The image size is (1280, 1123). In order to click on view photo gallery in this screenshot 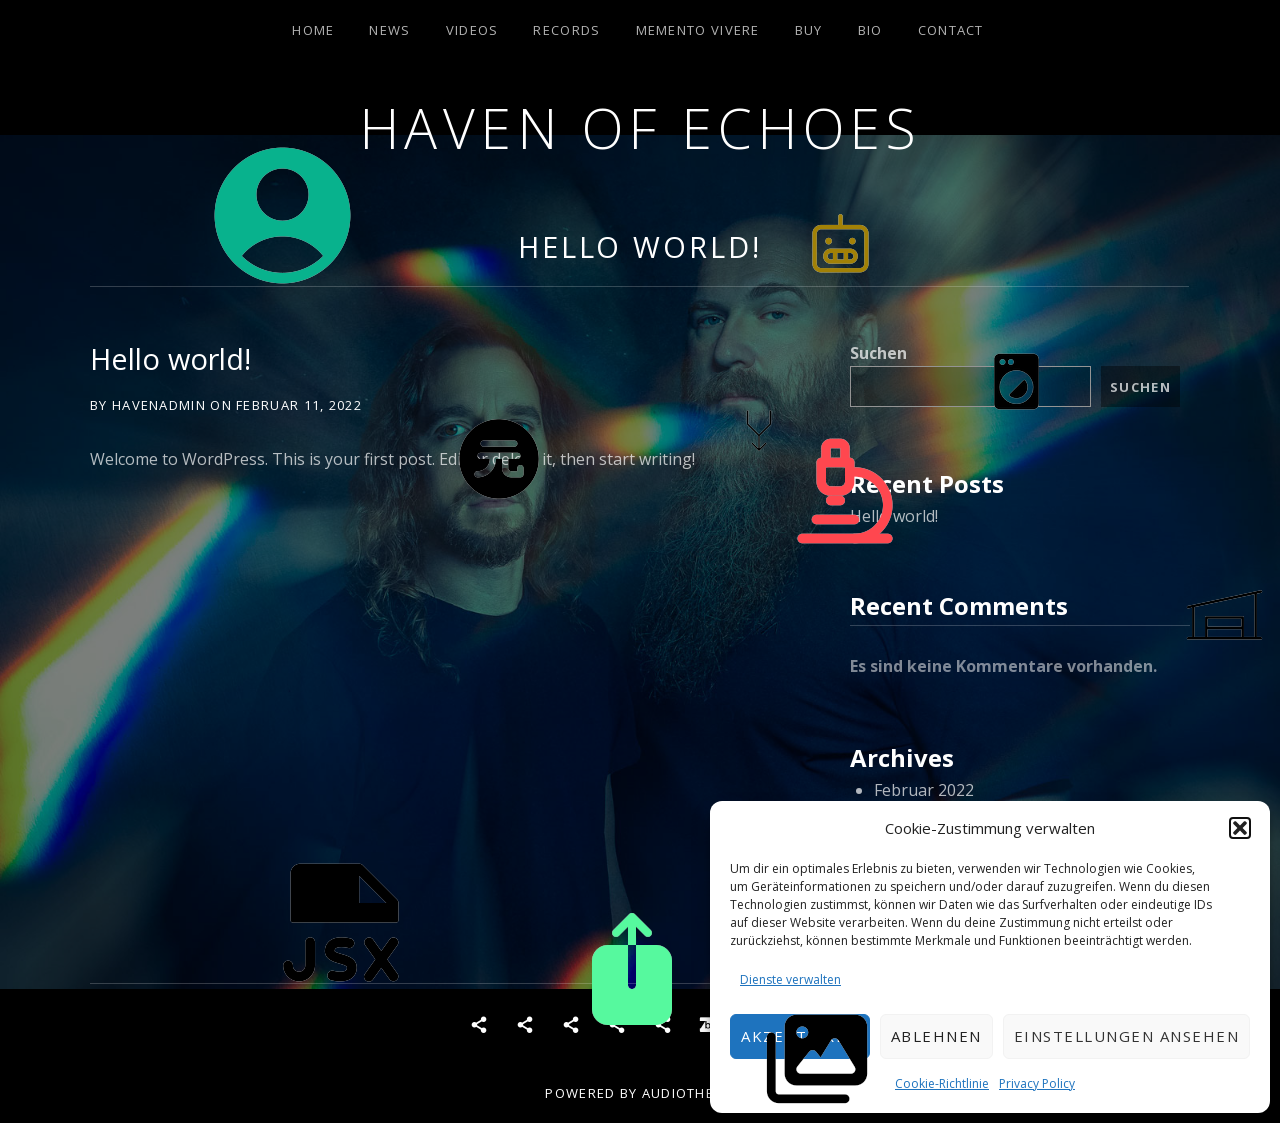, I will do `click(820, 1056)`.